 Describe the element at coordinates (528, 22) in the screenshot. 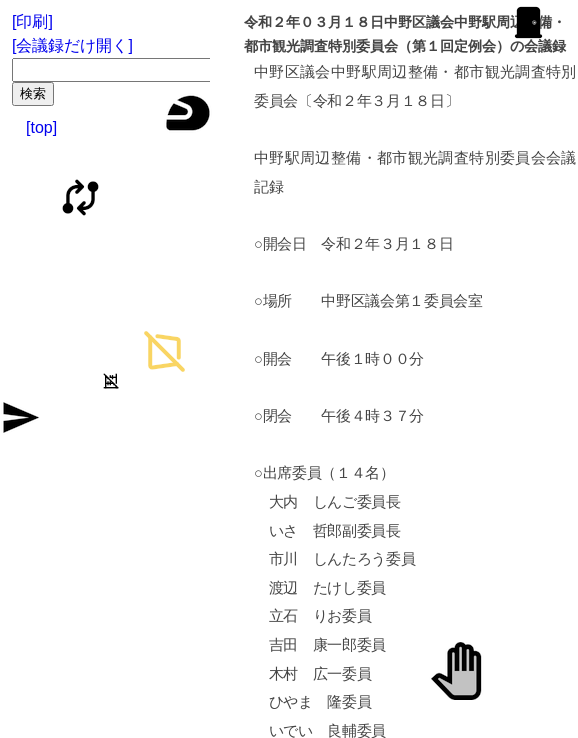

I see `log out or exit the current session` at that location.